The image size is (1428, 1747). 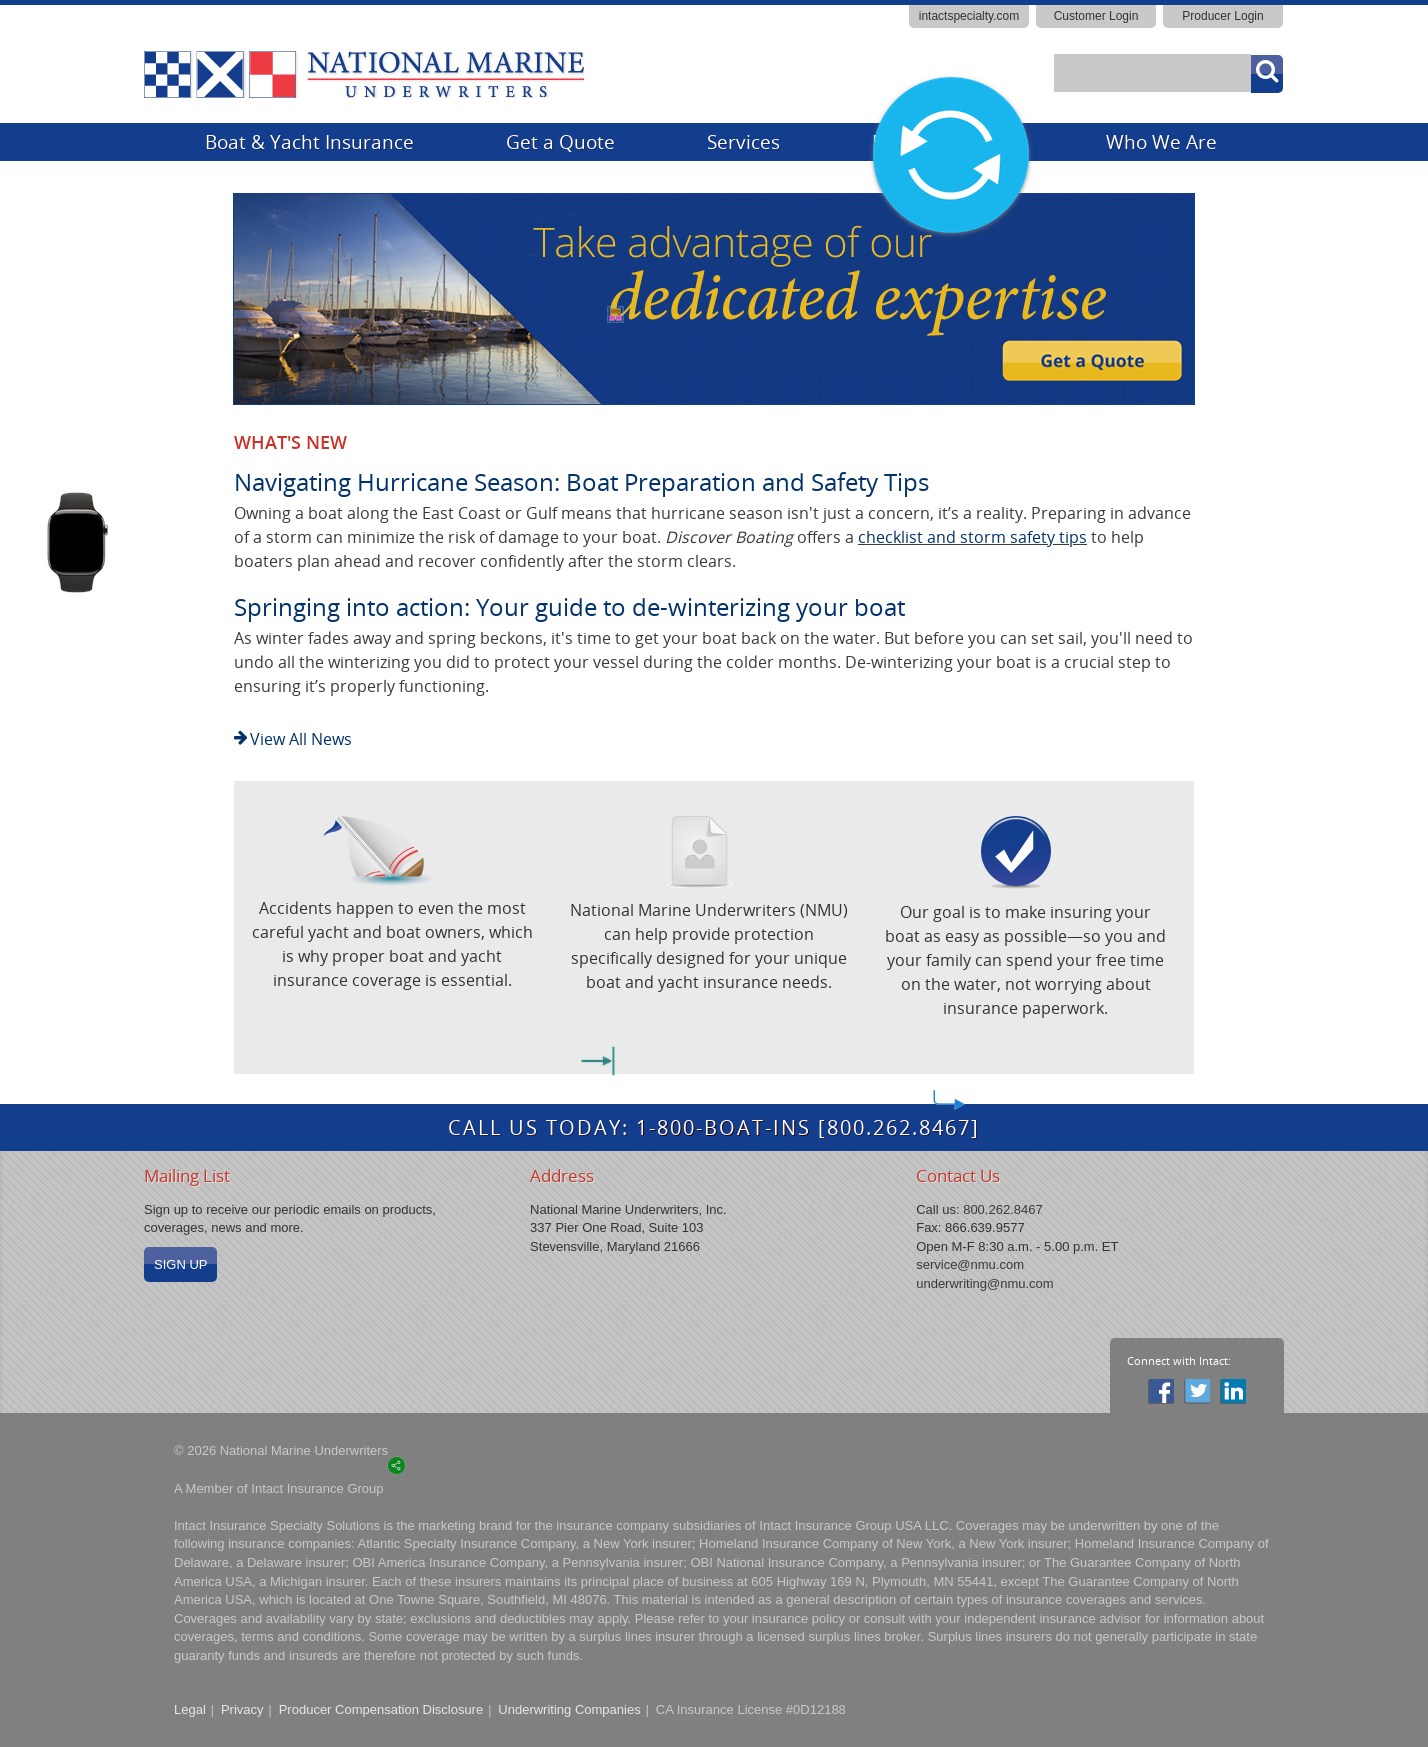 What do you see at coordinates (76, 542) in the screenshot?
I see `apple watch series 10 device icon` at bounding box center [76, 542].